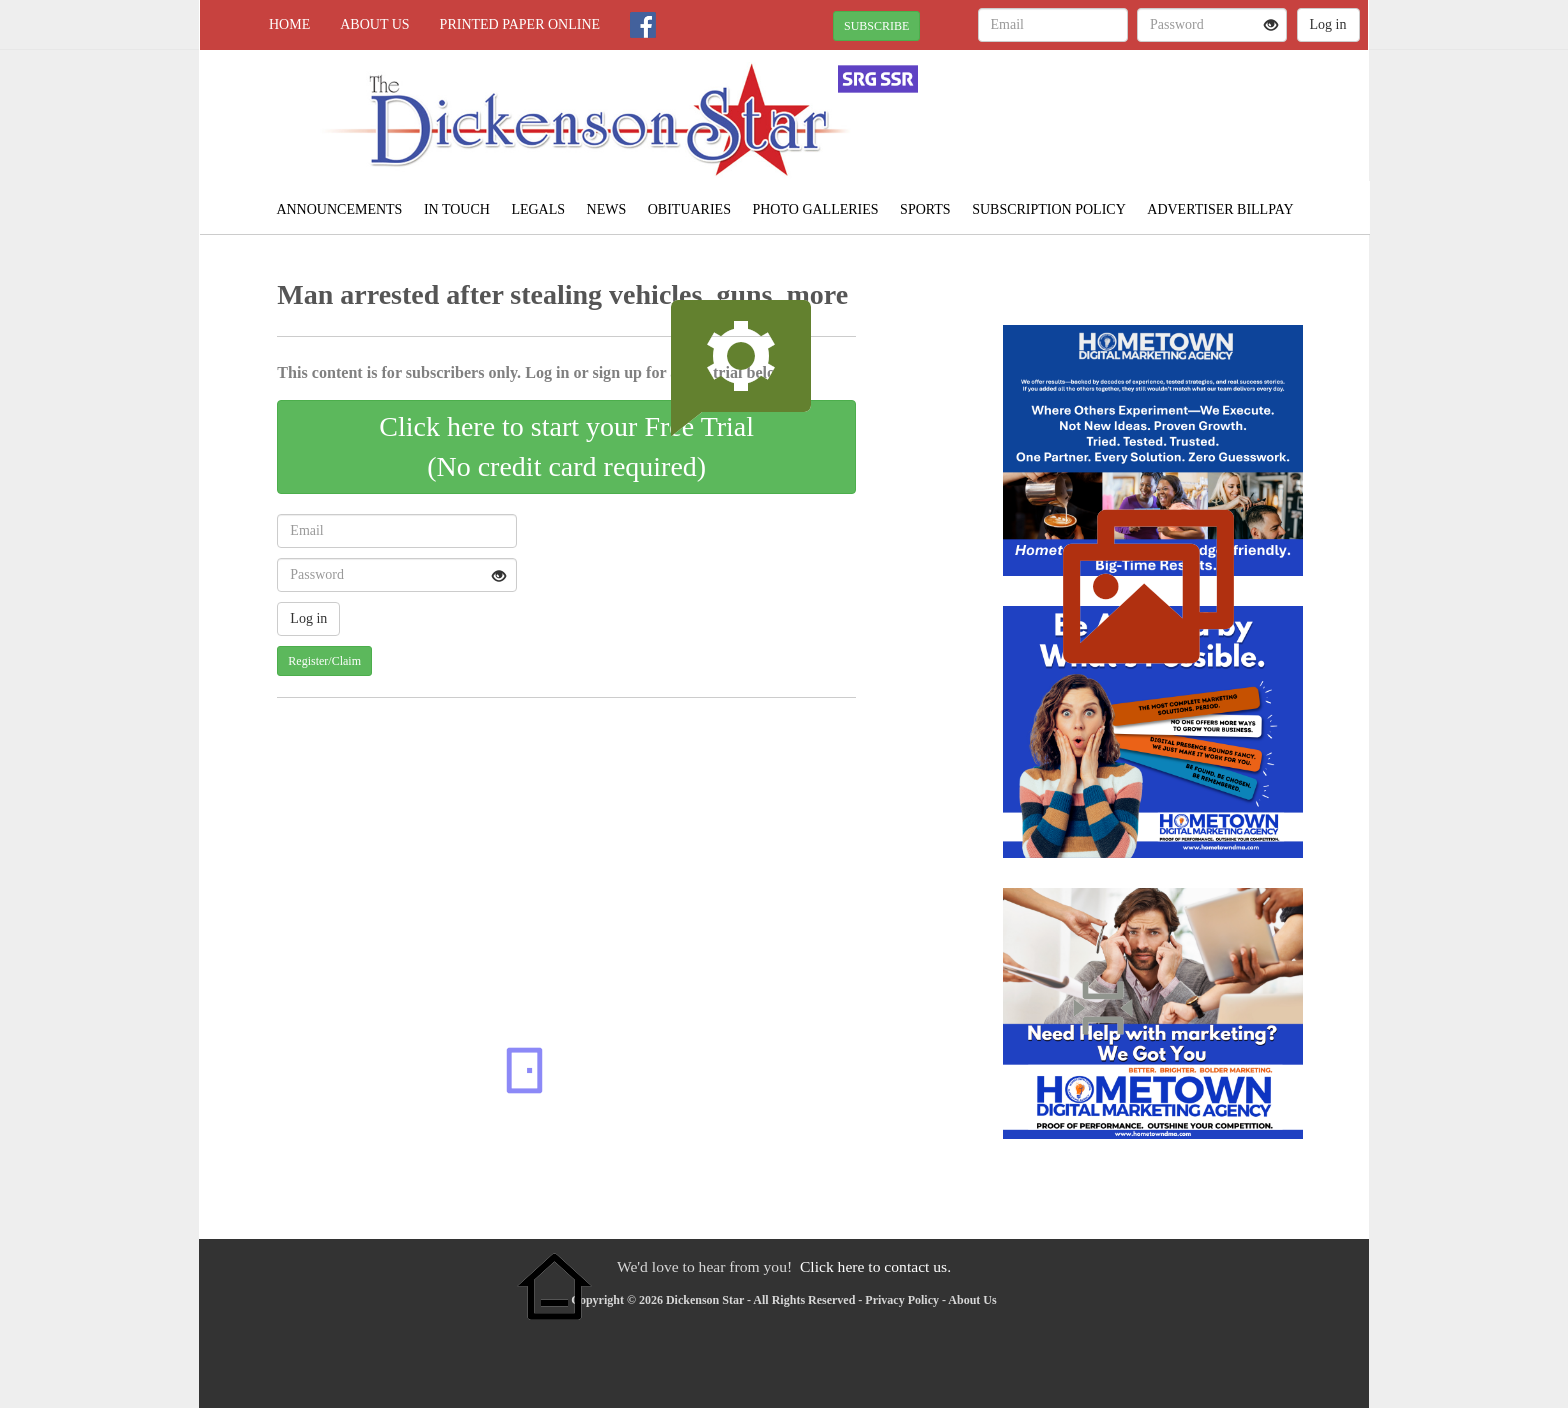 The width and height of the screenshot is (1568, 1408). What do you see at coordinates (1148, 586) in the screenshot?
I see `view multiple images or photo gallery` at bounding box center [1148, 586].